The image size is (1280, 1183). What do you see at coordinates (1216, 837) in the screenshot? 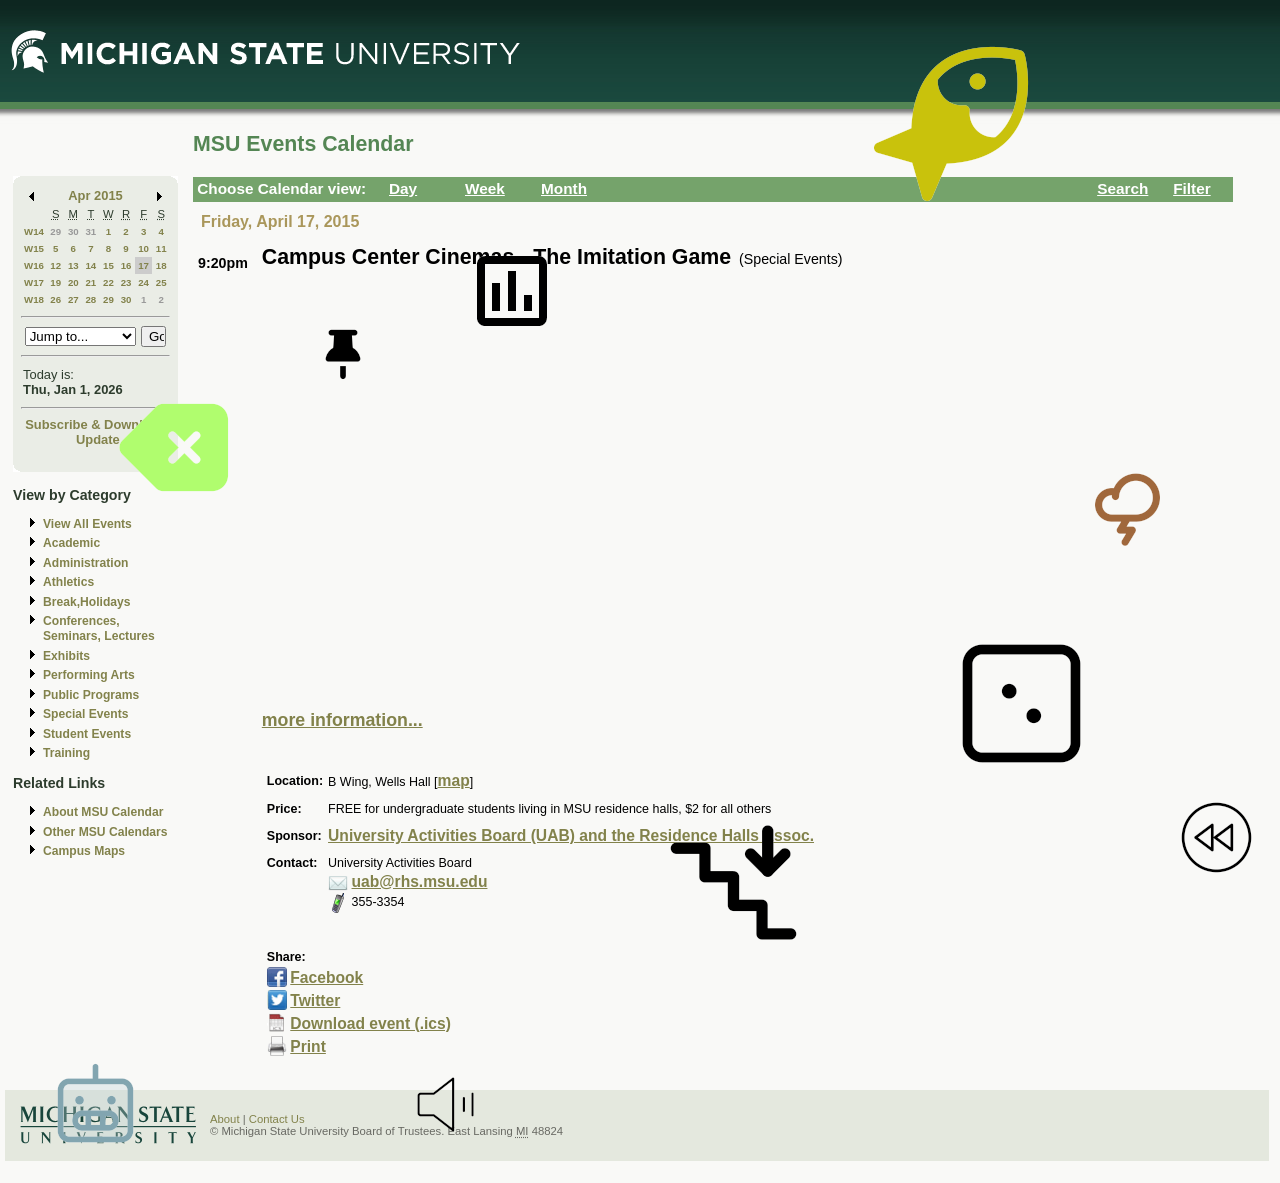
I see `rewind or skip backward in media playback` at bounding box center [1216, 837].